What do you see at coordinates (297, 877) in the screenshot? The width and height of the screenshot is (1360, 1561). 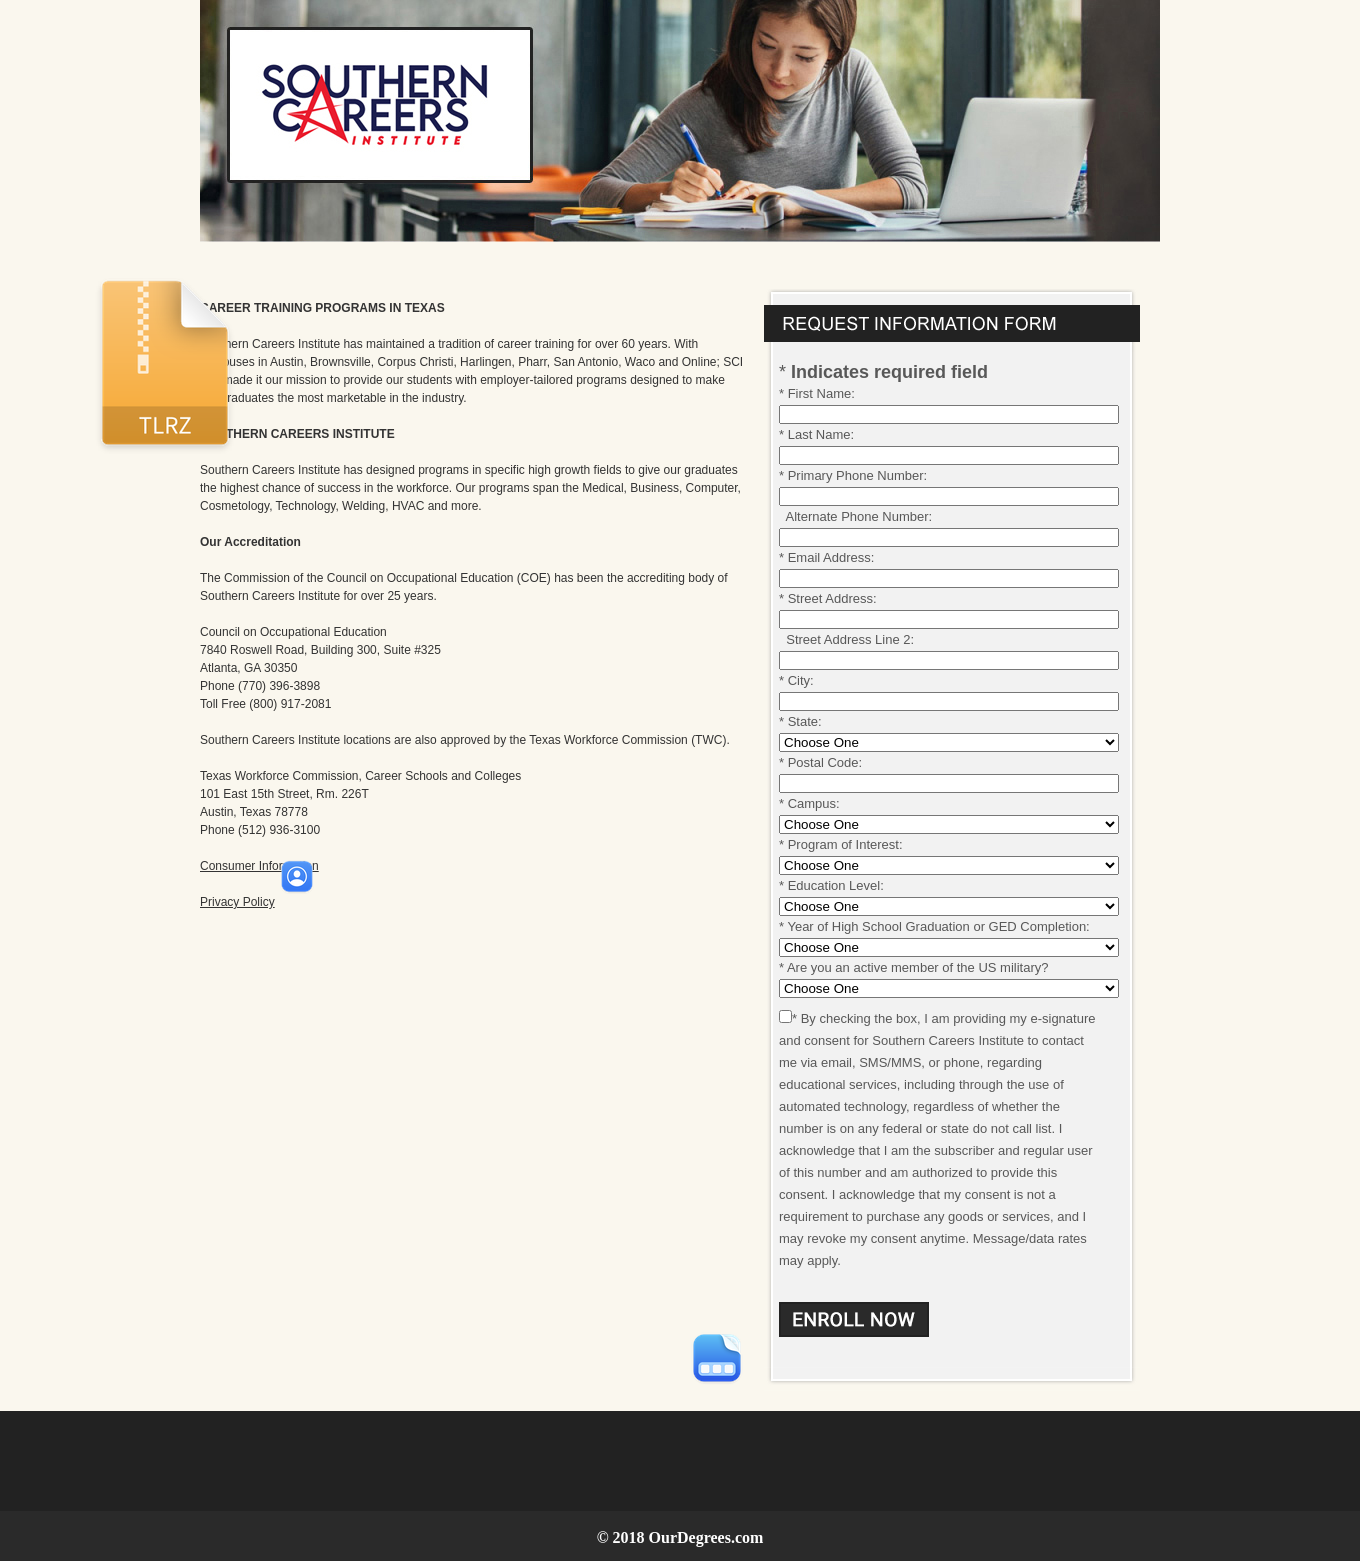 I see `manage contact list settings` at bounding box center [297, 877].